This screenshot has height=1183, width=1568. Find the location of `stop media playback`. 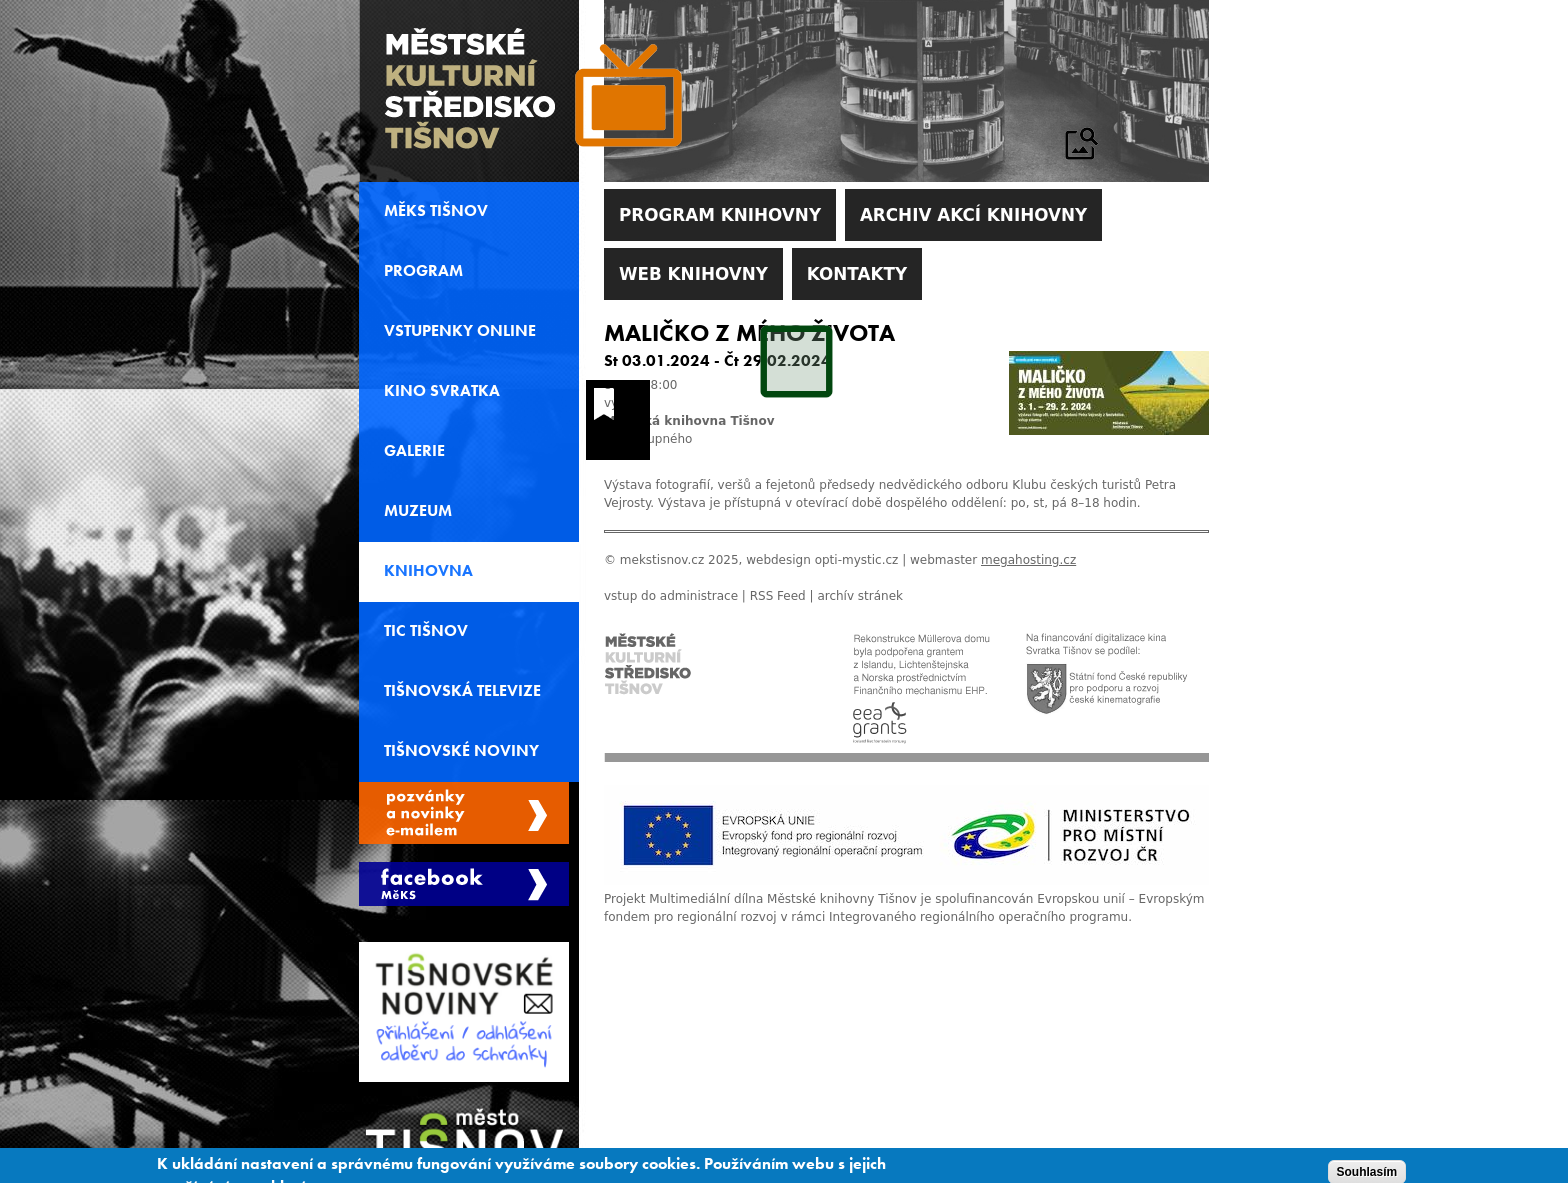

stop media playback is located at coordinates (796, 361).